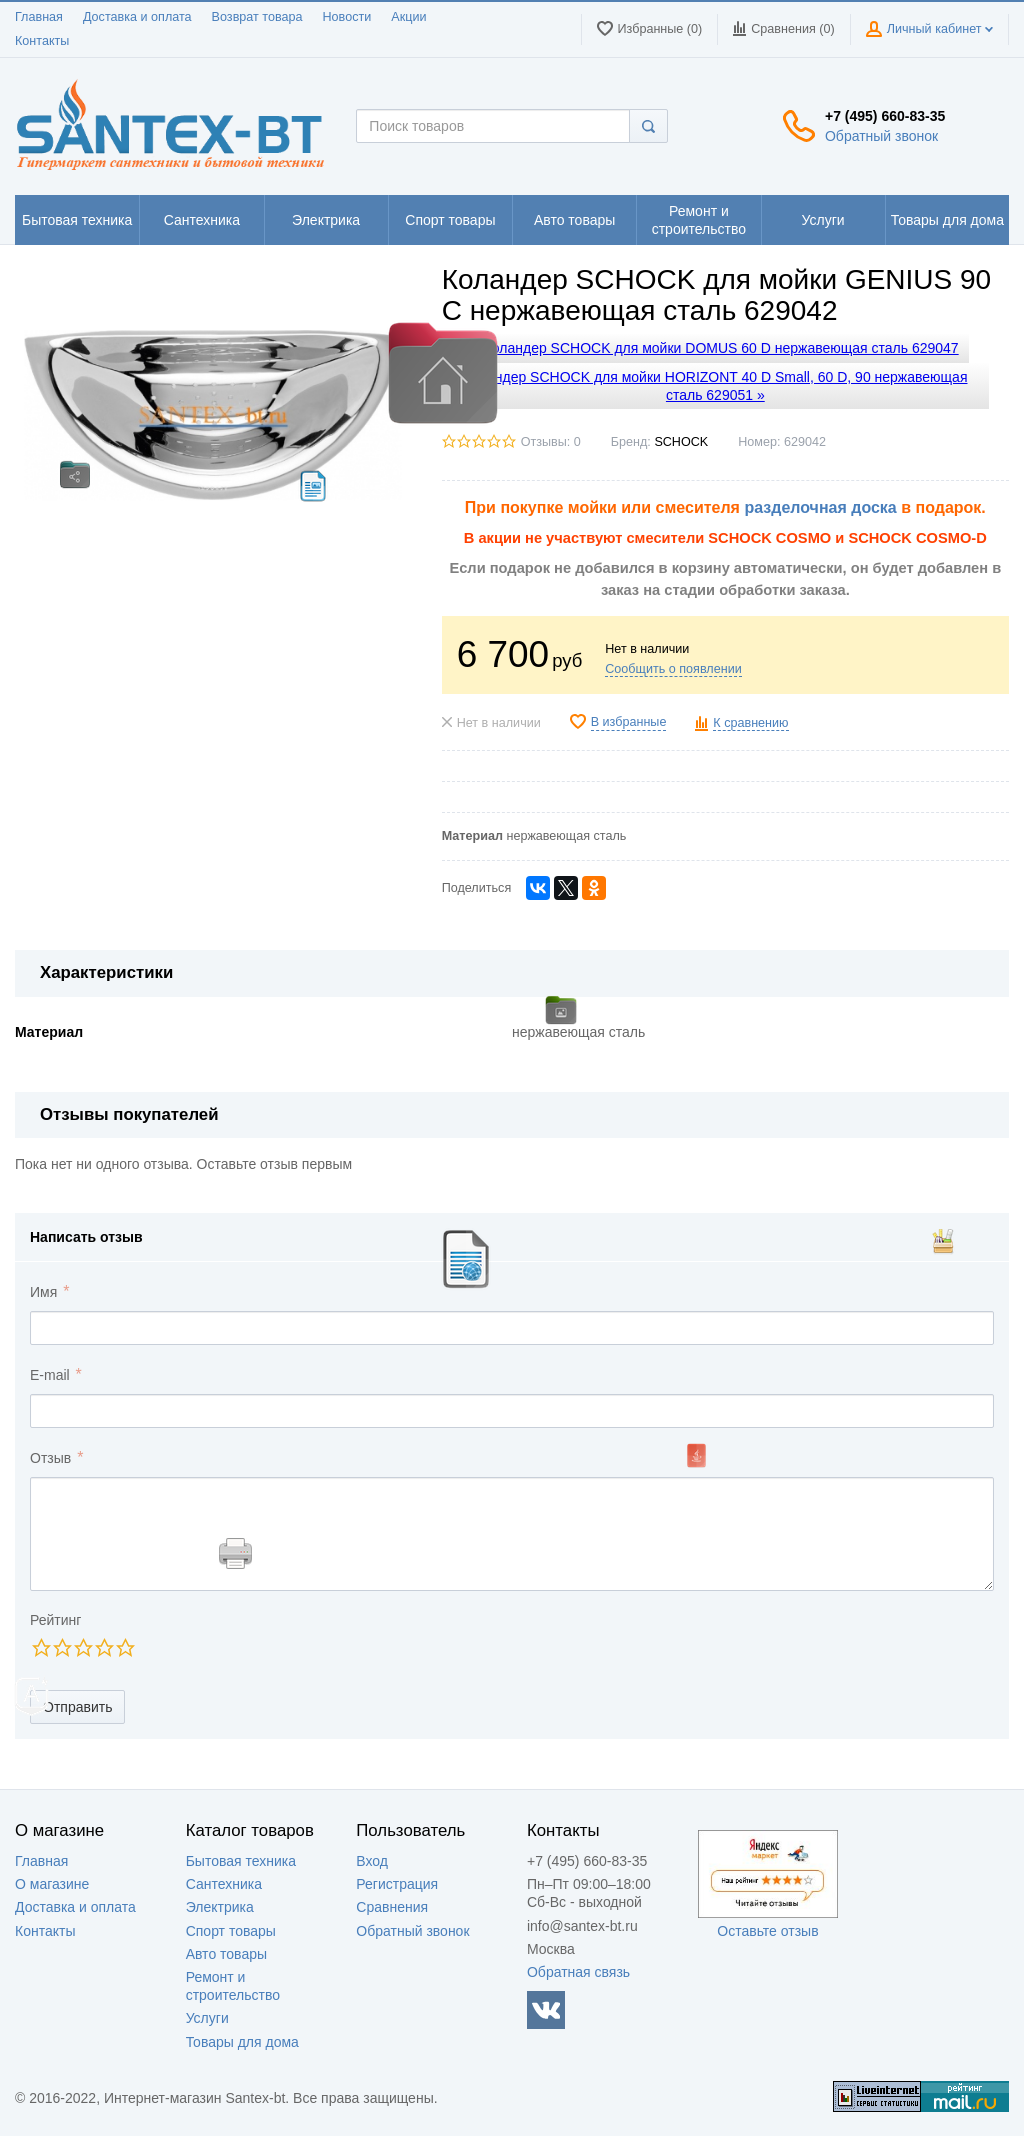 The image size is (1024, 2136). What do you see at coordinates (943, 1241) in the screenshot?
I see `access miscellaneous or uncategorized applications` at bounding box center [943, 1241].